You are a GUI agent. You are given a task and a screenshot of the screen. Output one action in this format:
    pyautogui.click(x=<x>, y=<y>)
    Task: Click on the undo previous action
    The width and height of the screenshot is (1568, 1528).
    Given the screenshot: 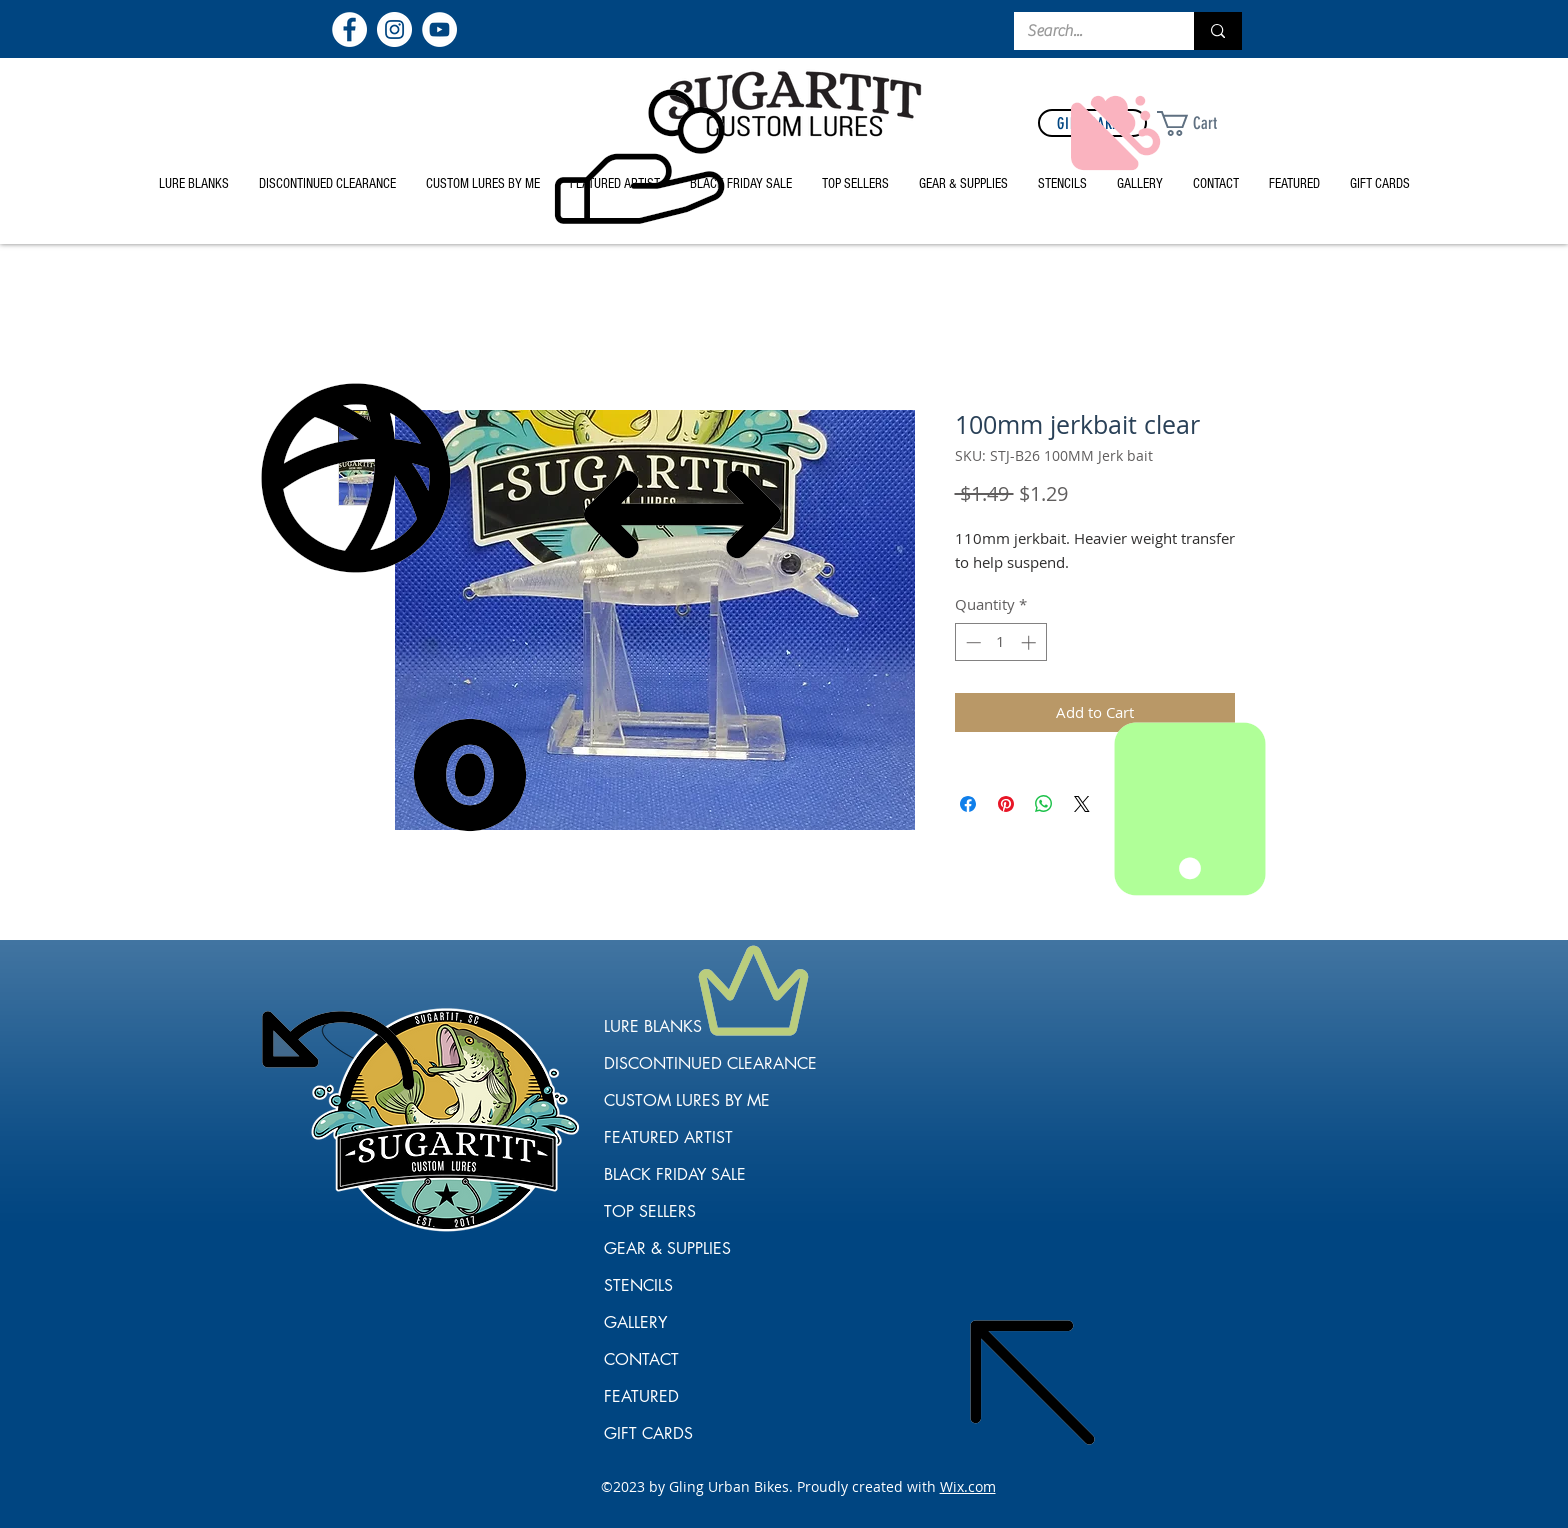 What is the action you would take?
    pyautogui.click(x=341, y=1045)
    